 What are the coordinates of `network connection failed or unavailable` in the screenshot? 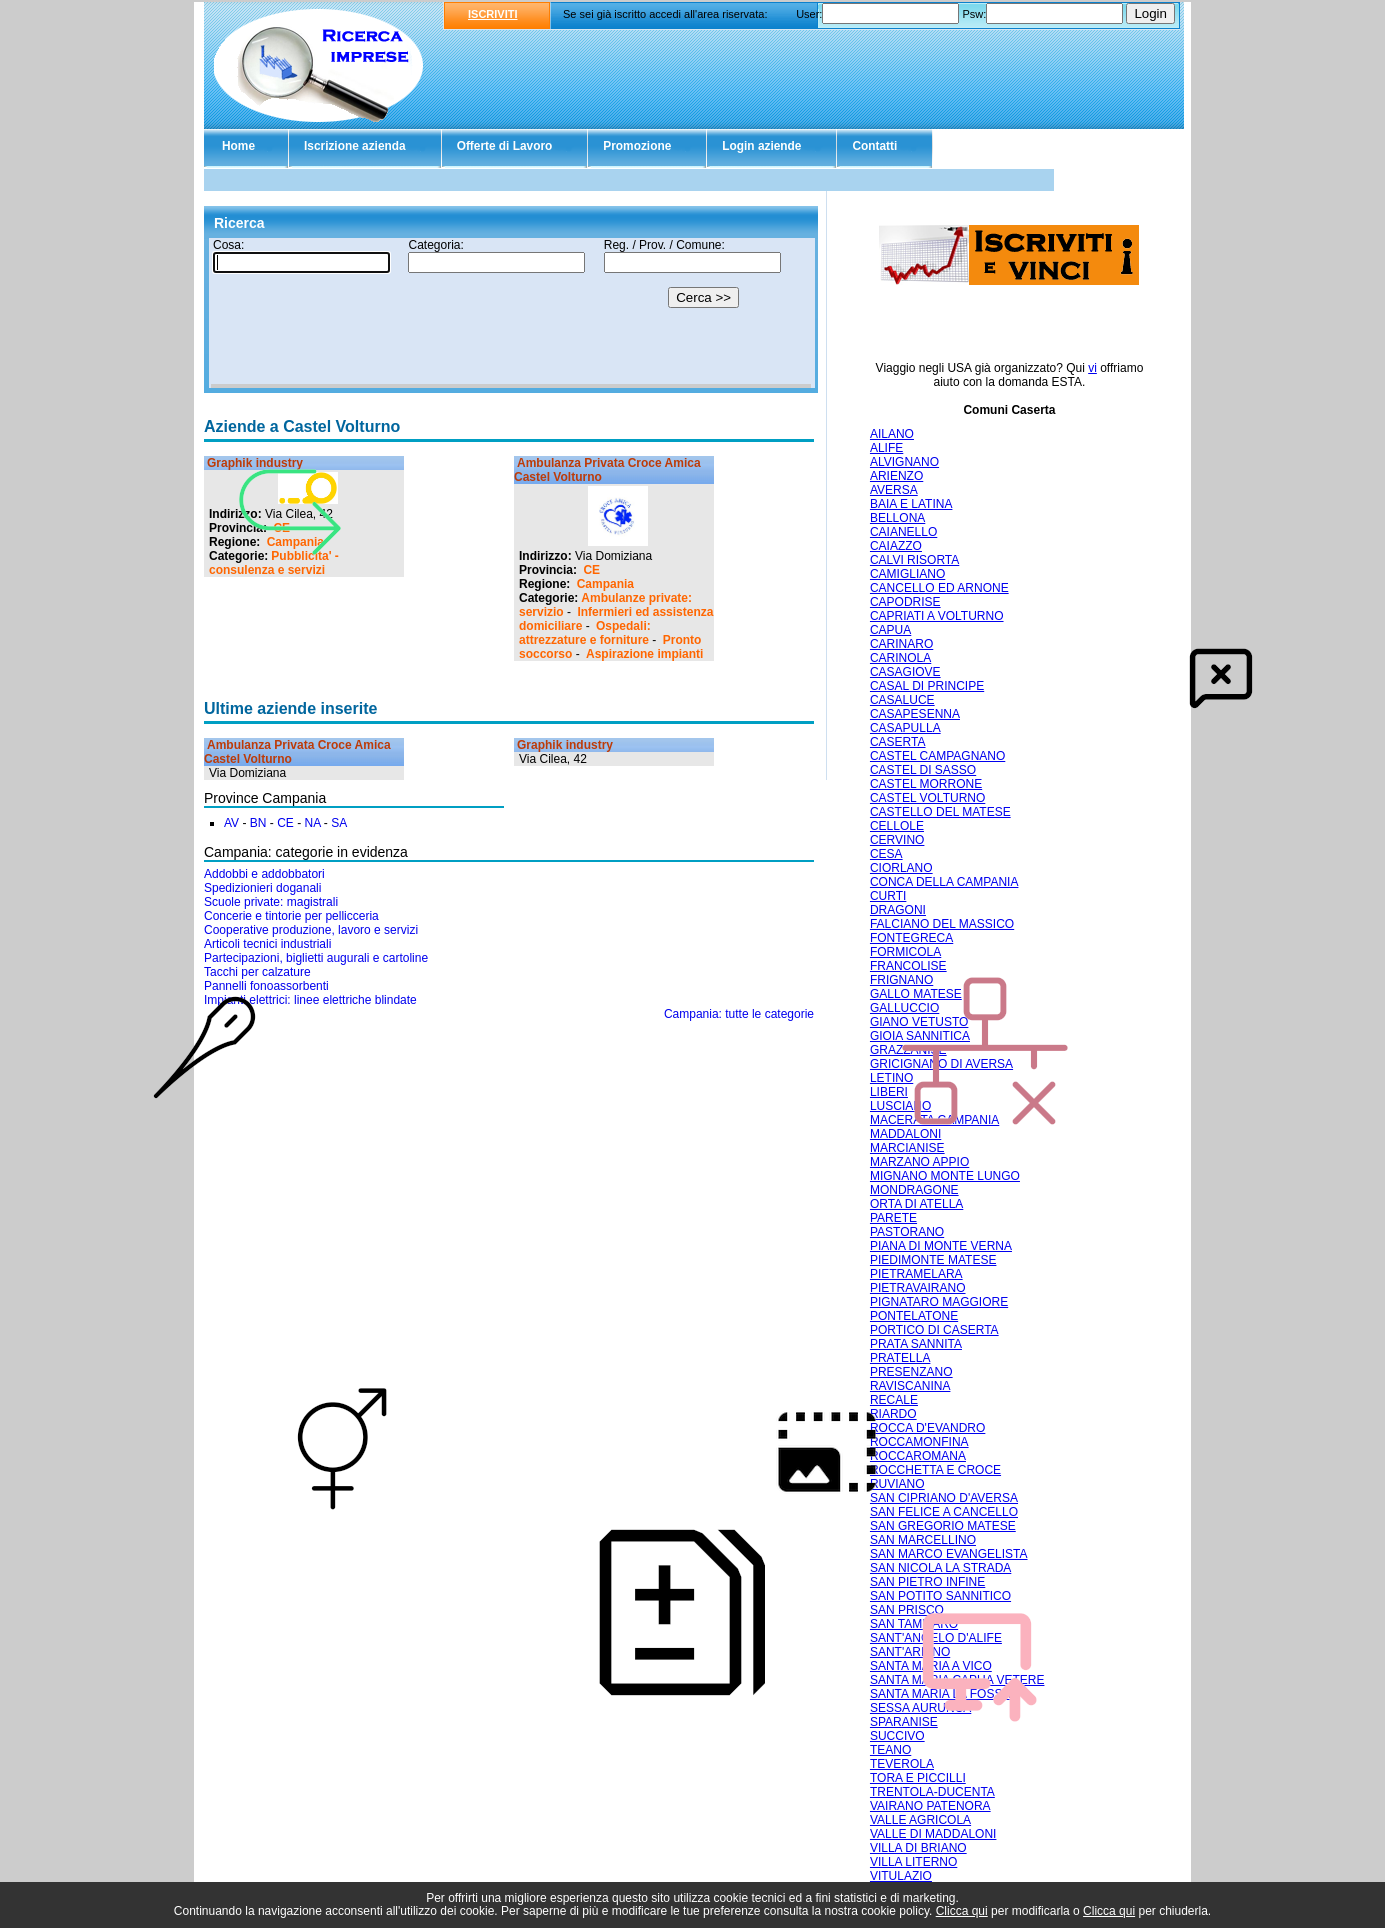 It's located at (985, 1054).